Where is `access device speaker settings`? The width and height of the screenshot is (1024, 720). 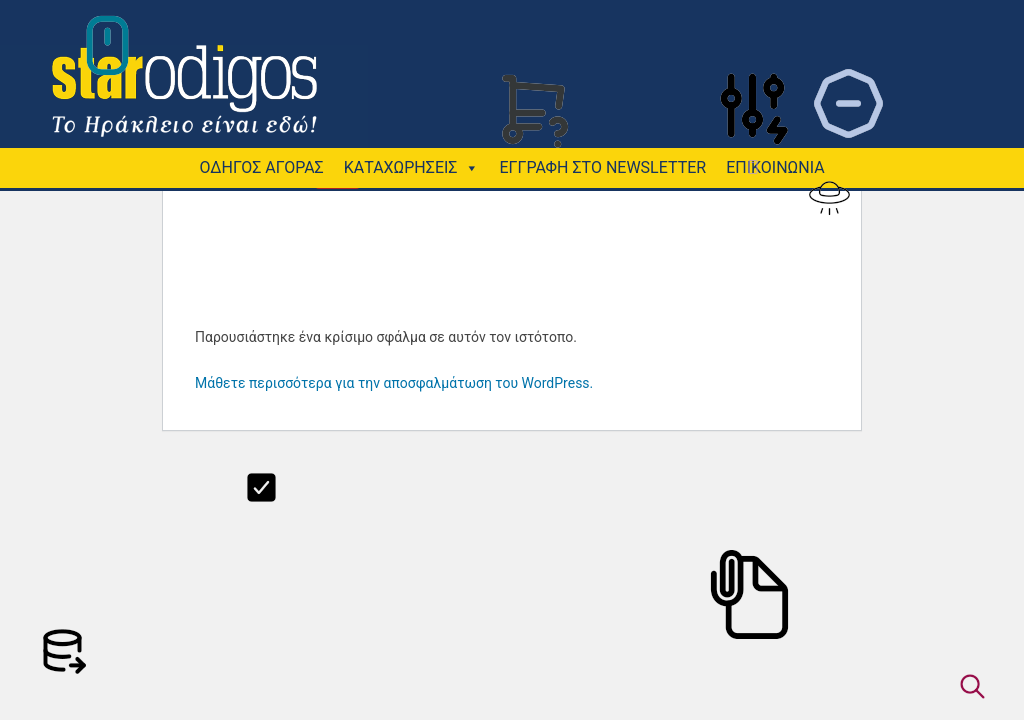
access device speaker settings is located at coordinates (753, 167).